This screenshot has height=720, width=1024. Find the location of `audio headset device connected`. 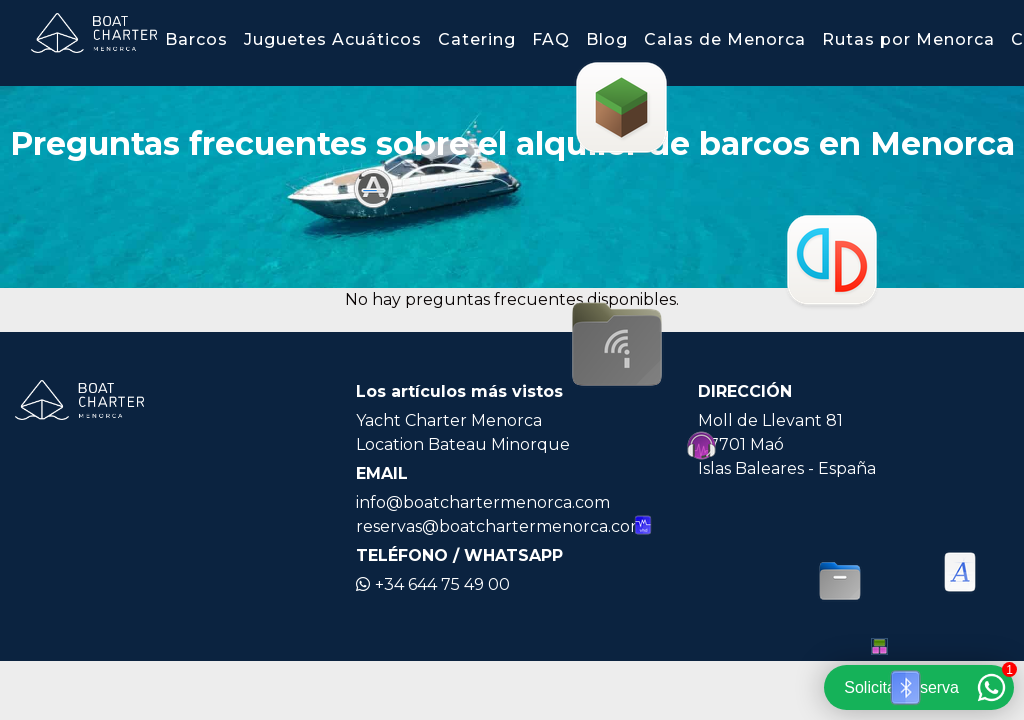

audio headset device connected is located at coordinates (701, 445).